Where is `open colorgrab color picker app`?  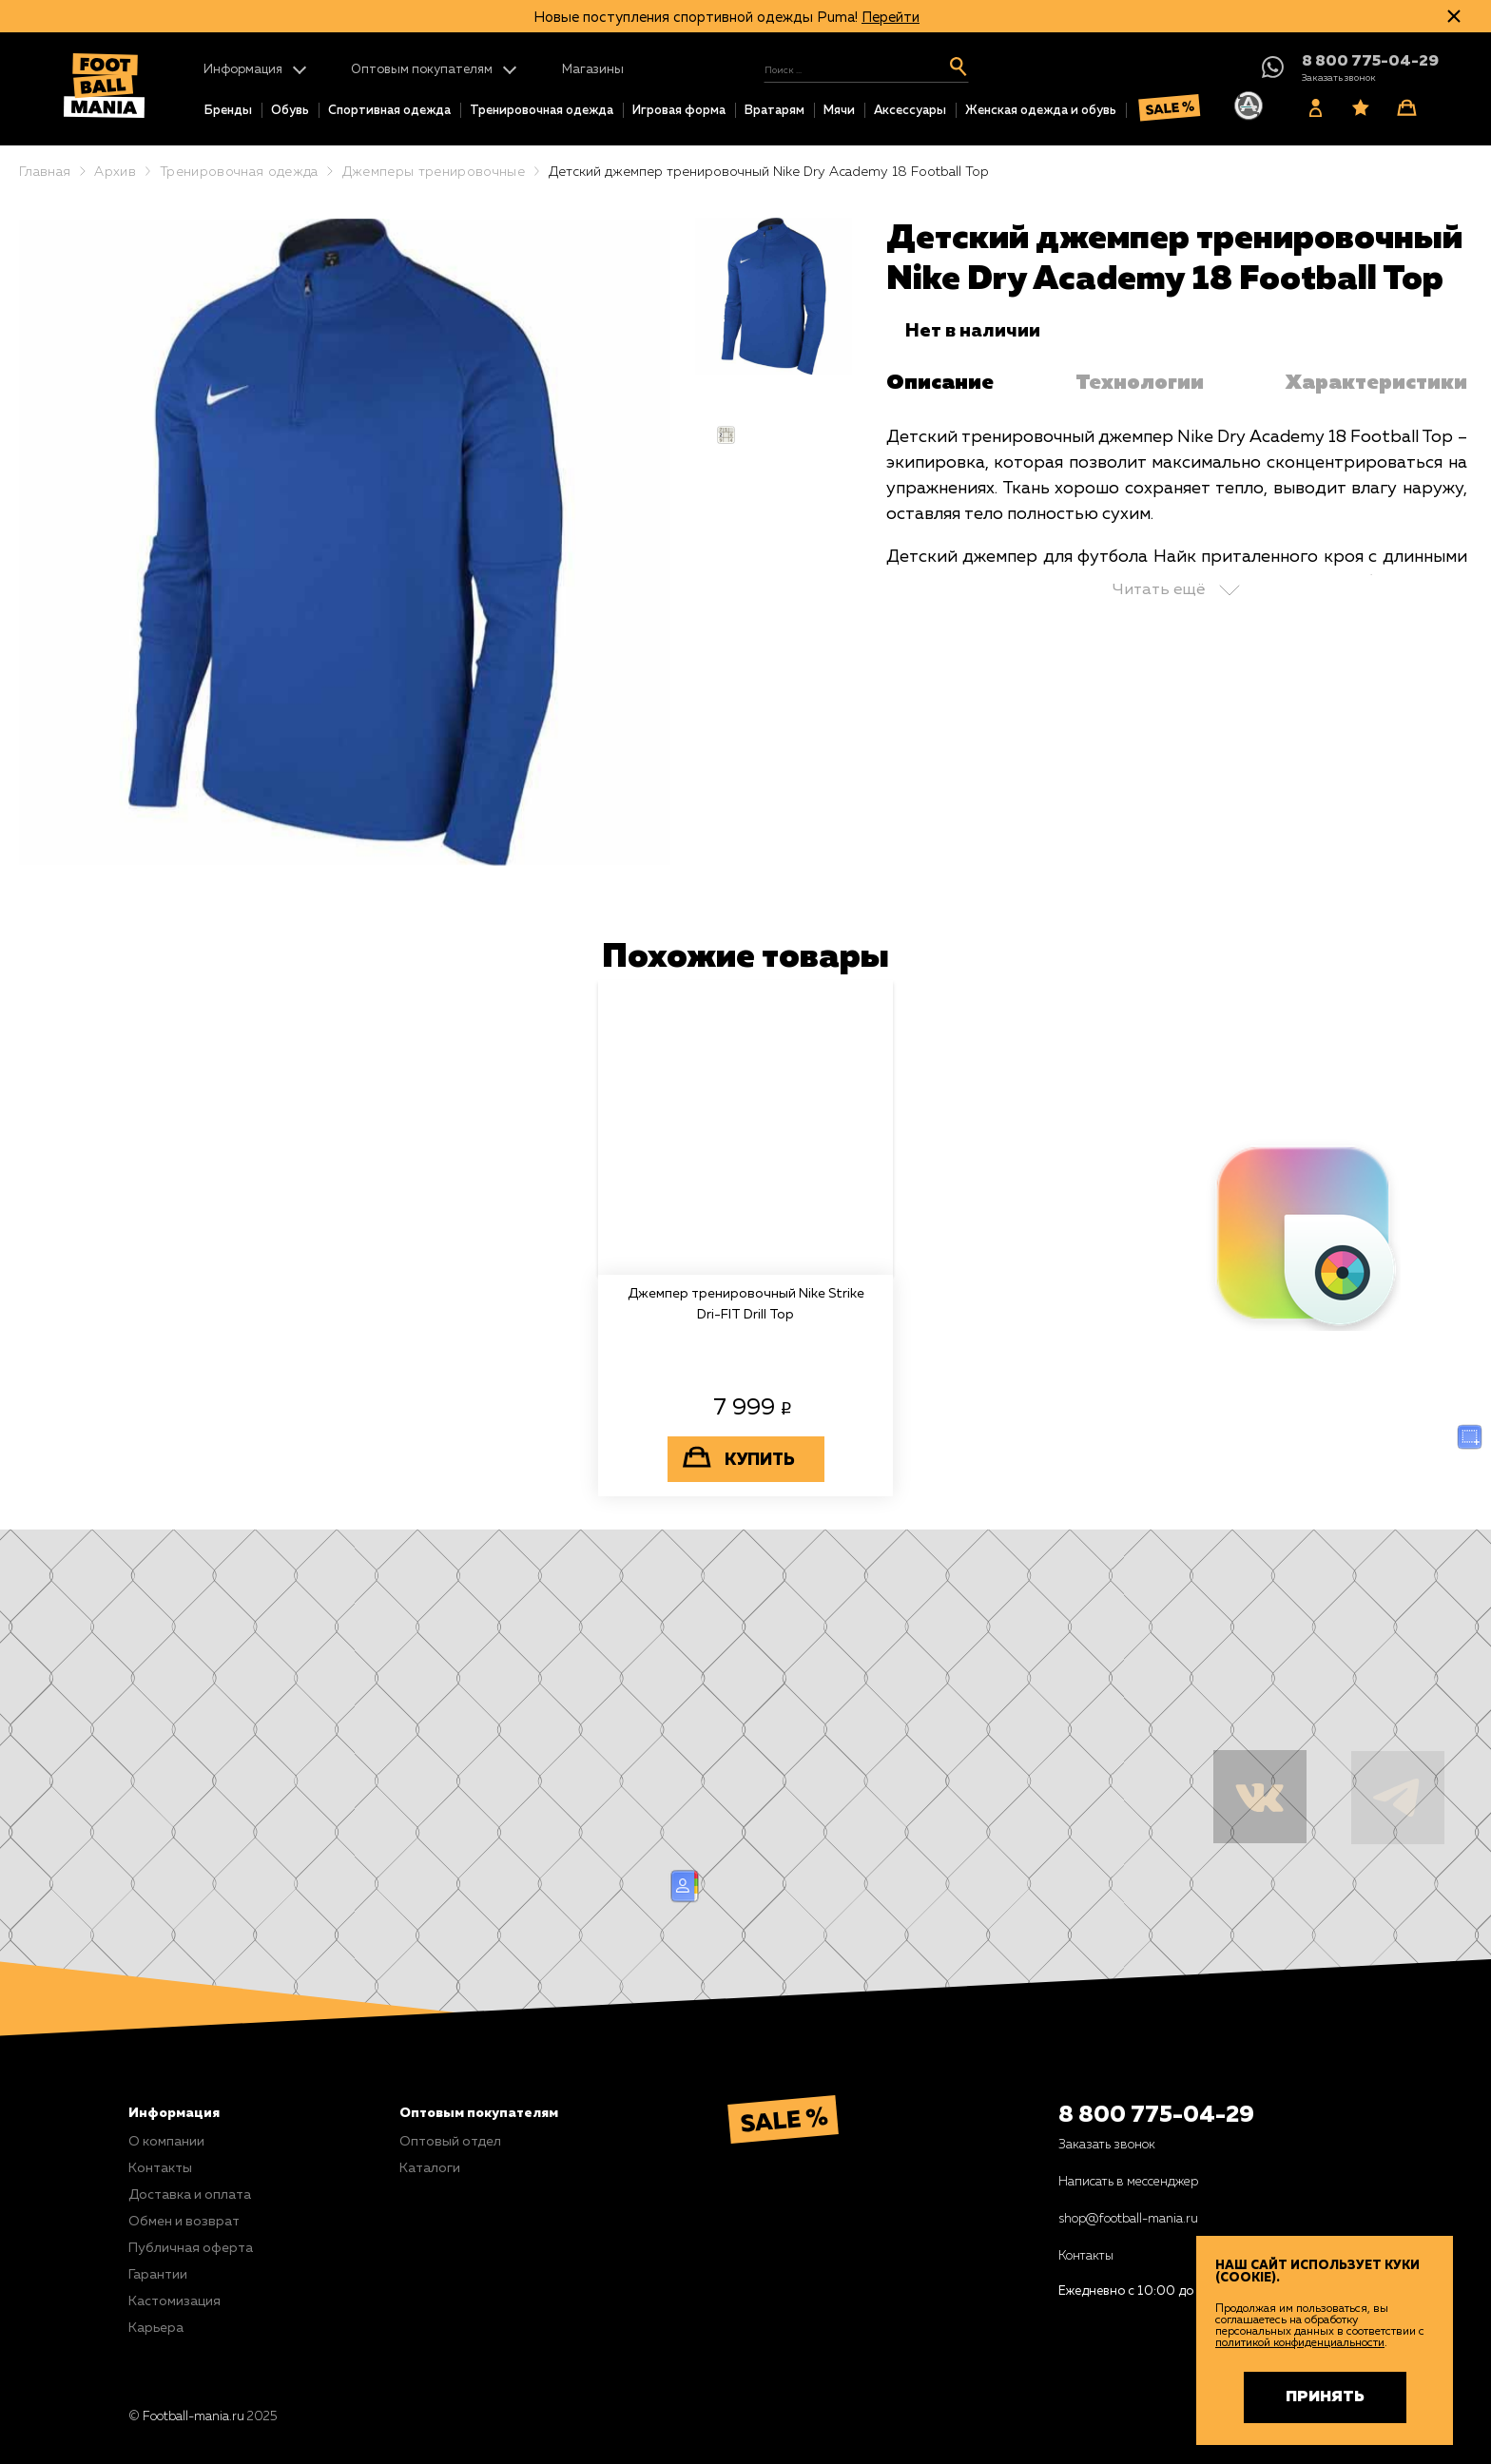 open colorgrab color picker app is located at coordinates (1303, 1233).